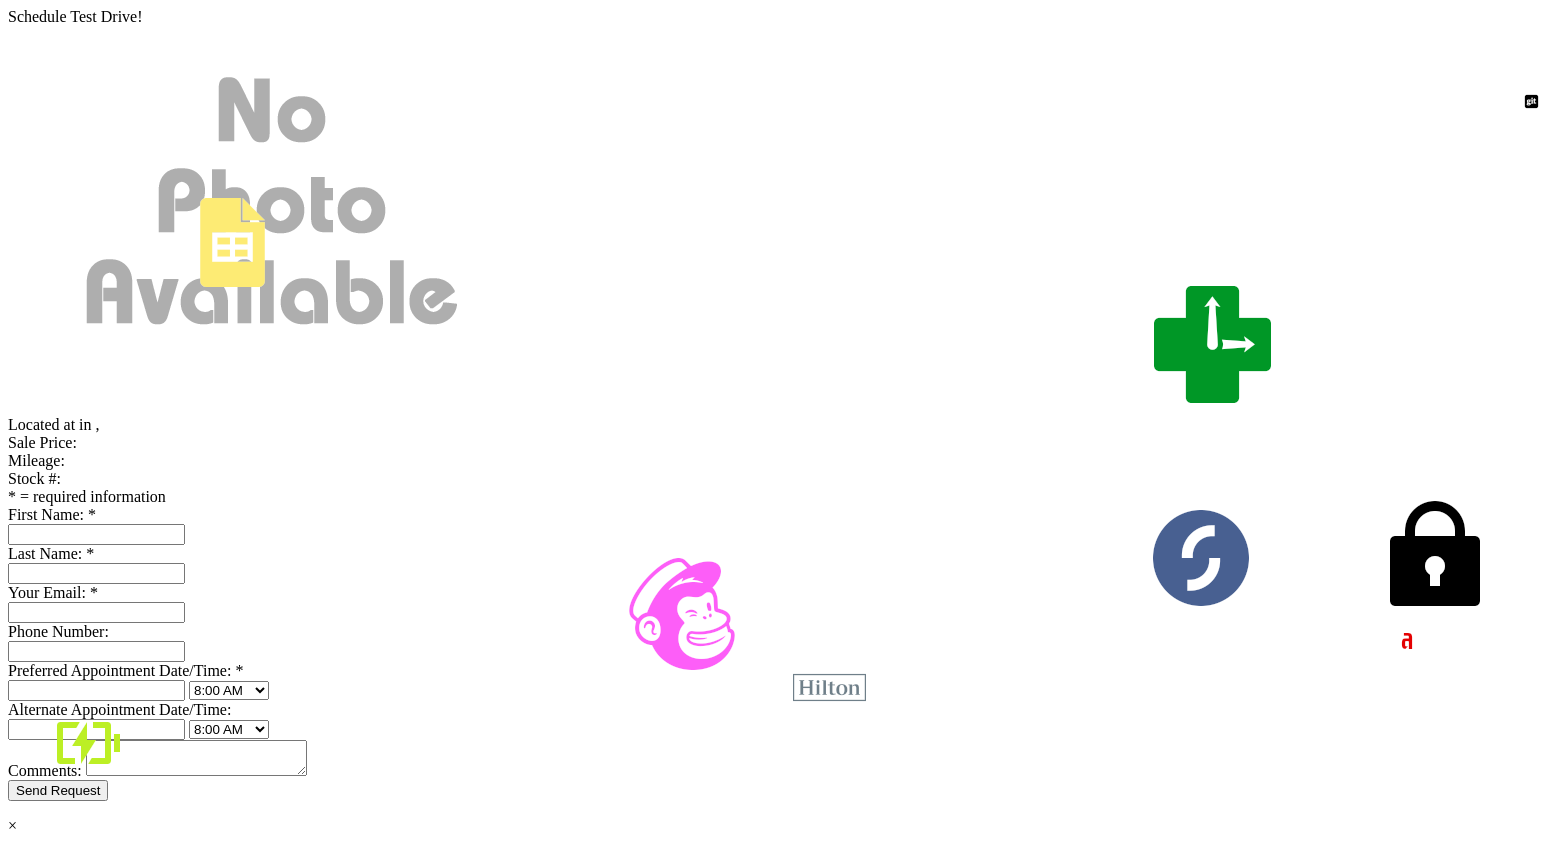 The image size is (1568, 849). What do you see at coordinates (1435, 556) in the screenshot?
I see `indicates a locked or secured item` at bounding box center [1435, 556].